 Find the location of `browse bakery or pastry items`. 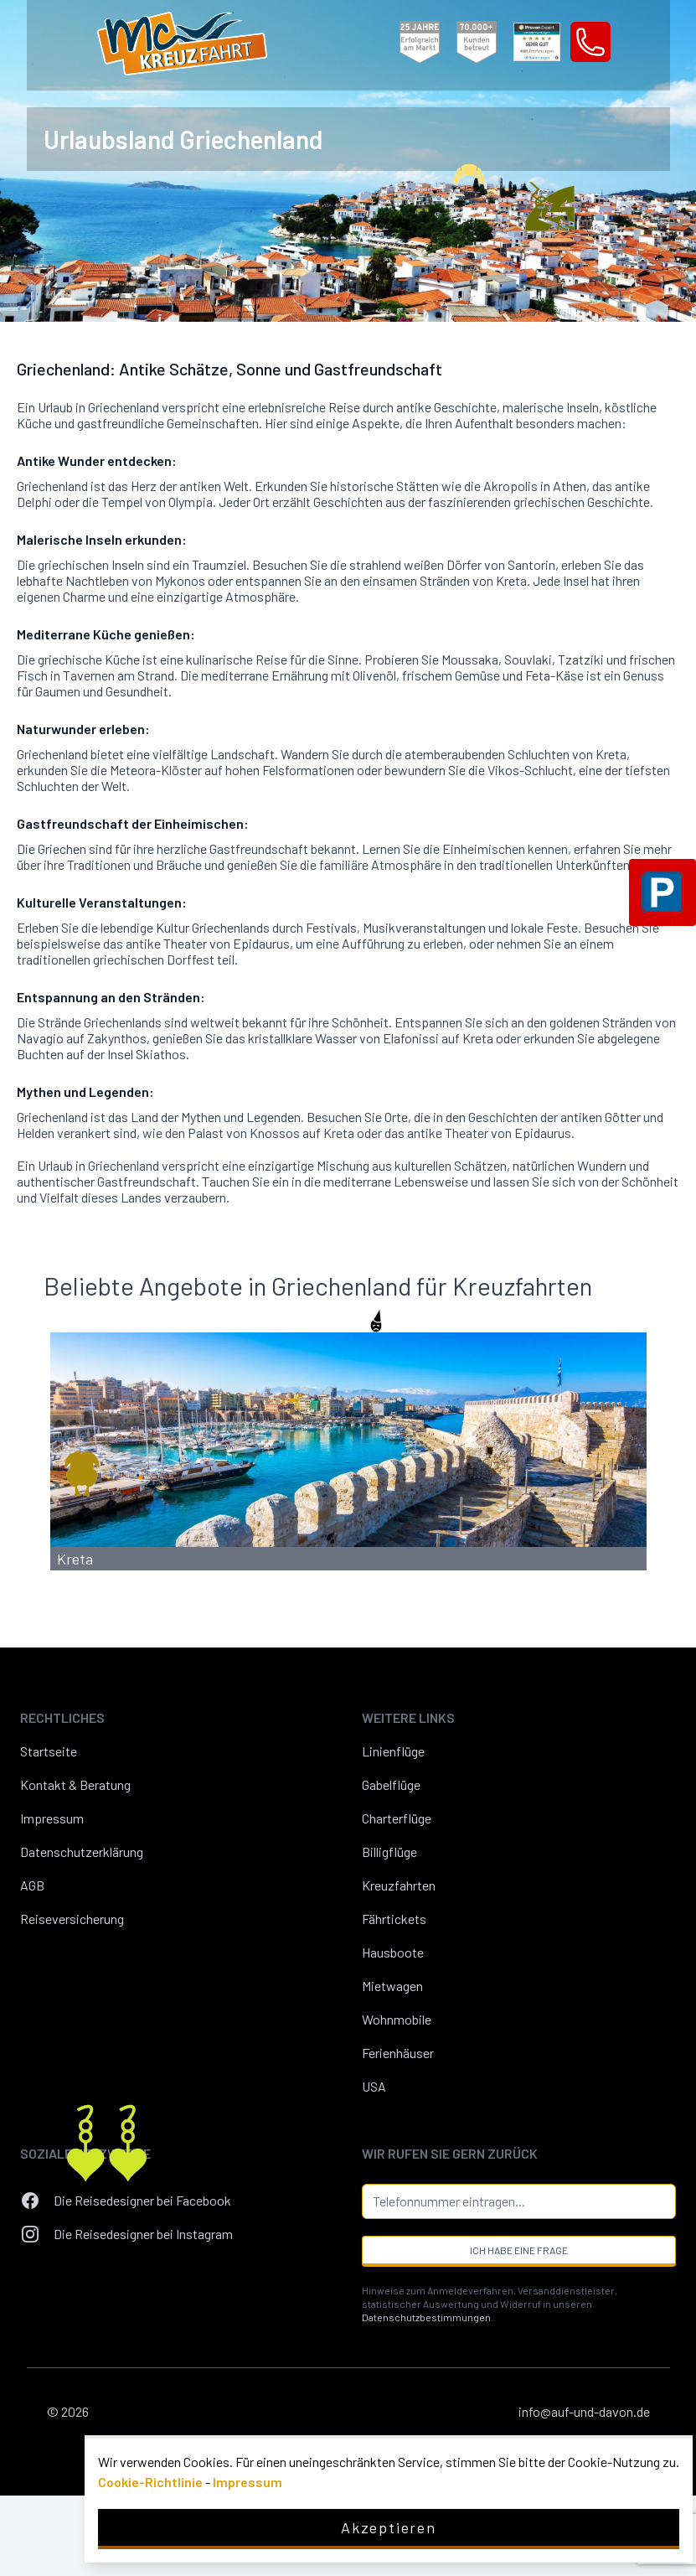

browse bakery or pastry items is located at coordinates (469, 174).